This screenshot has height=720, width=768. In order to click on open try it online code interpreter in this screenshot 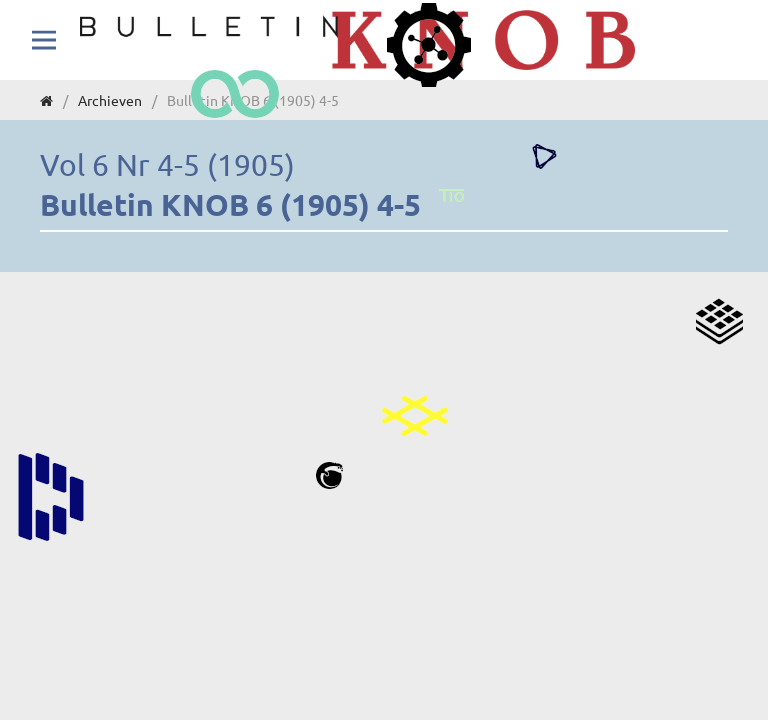, I will do `click(451, 195)`.